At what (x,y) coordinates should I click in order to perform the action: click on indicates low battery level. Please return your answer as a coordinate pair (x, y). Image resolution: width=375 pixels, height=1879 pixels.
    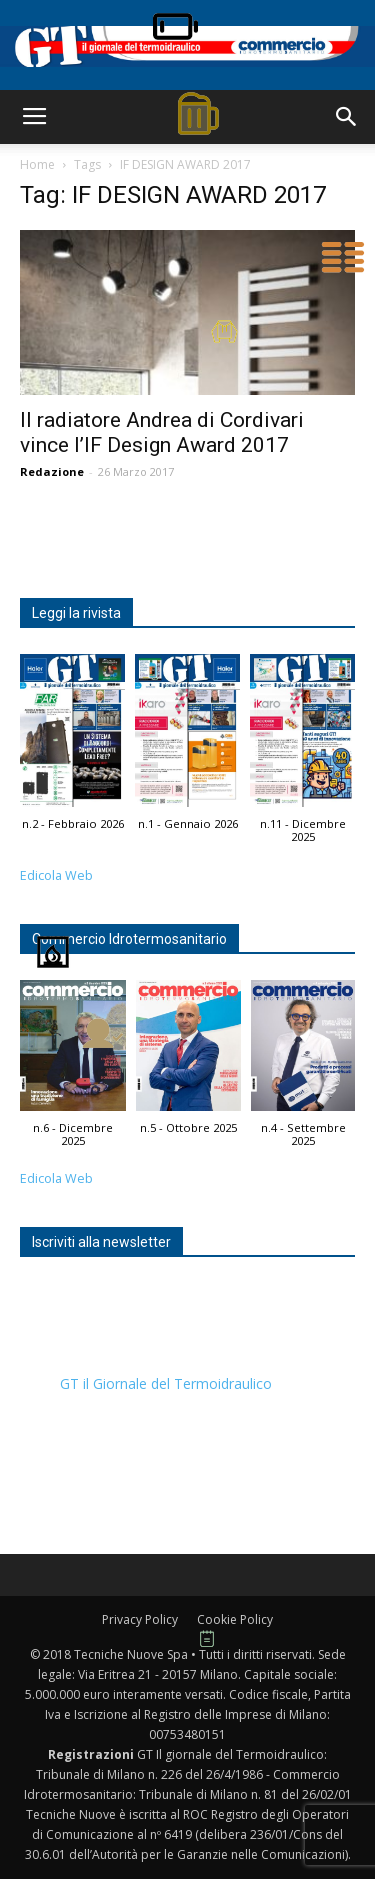
    Looking at the image, I should click on (175, 26).